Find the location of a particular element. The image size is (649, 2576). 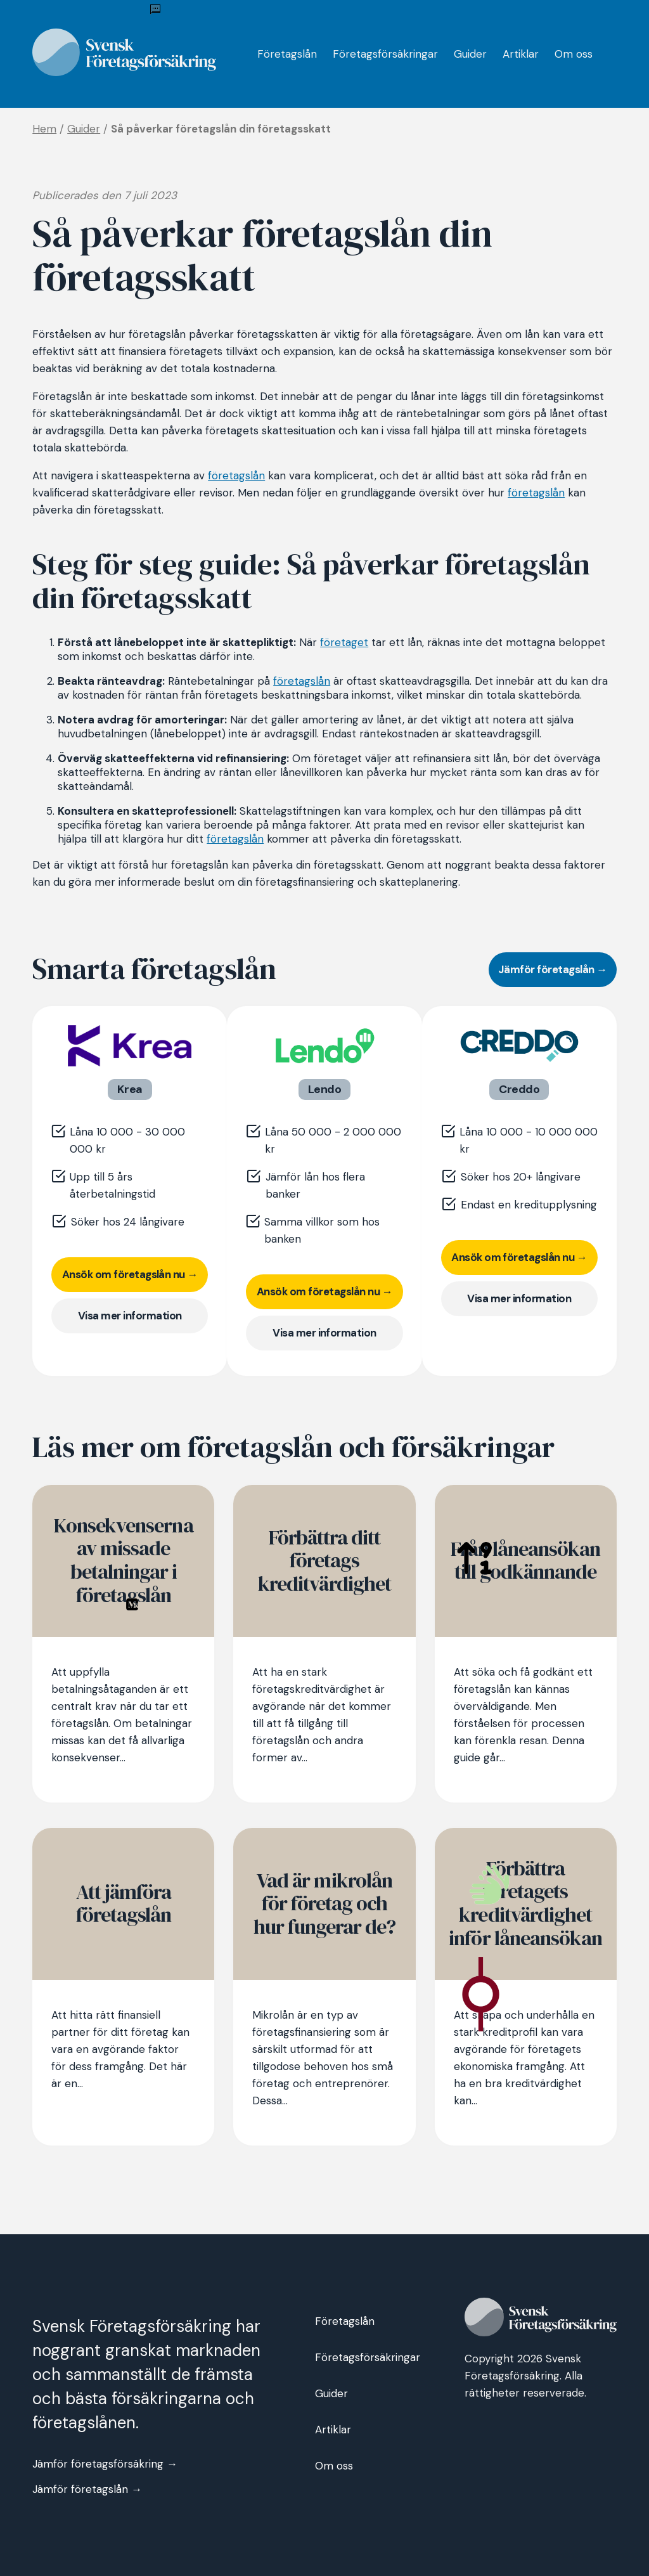

enable sign language interpretation is located at coordinates (489, 1884).